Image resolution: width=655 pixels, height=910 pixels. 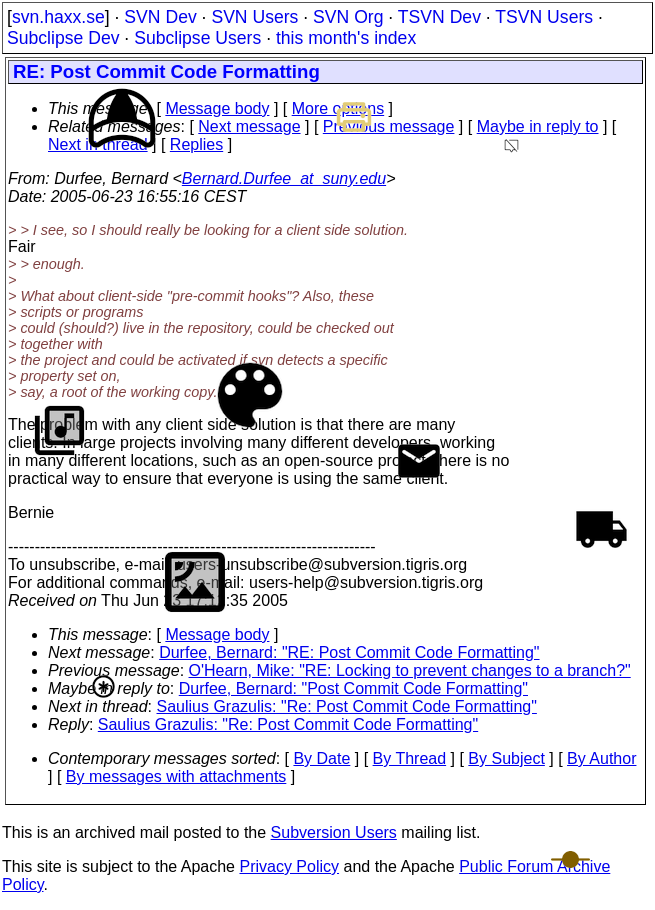 I want to click on view commit history in a git repository, so click(x=570, y=859).